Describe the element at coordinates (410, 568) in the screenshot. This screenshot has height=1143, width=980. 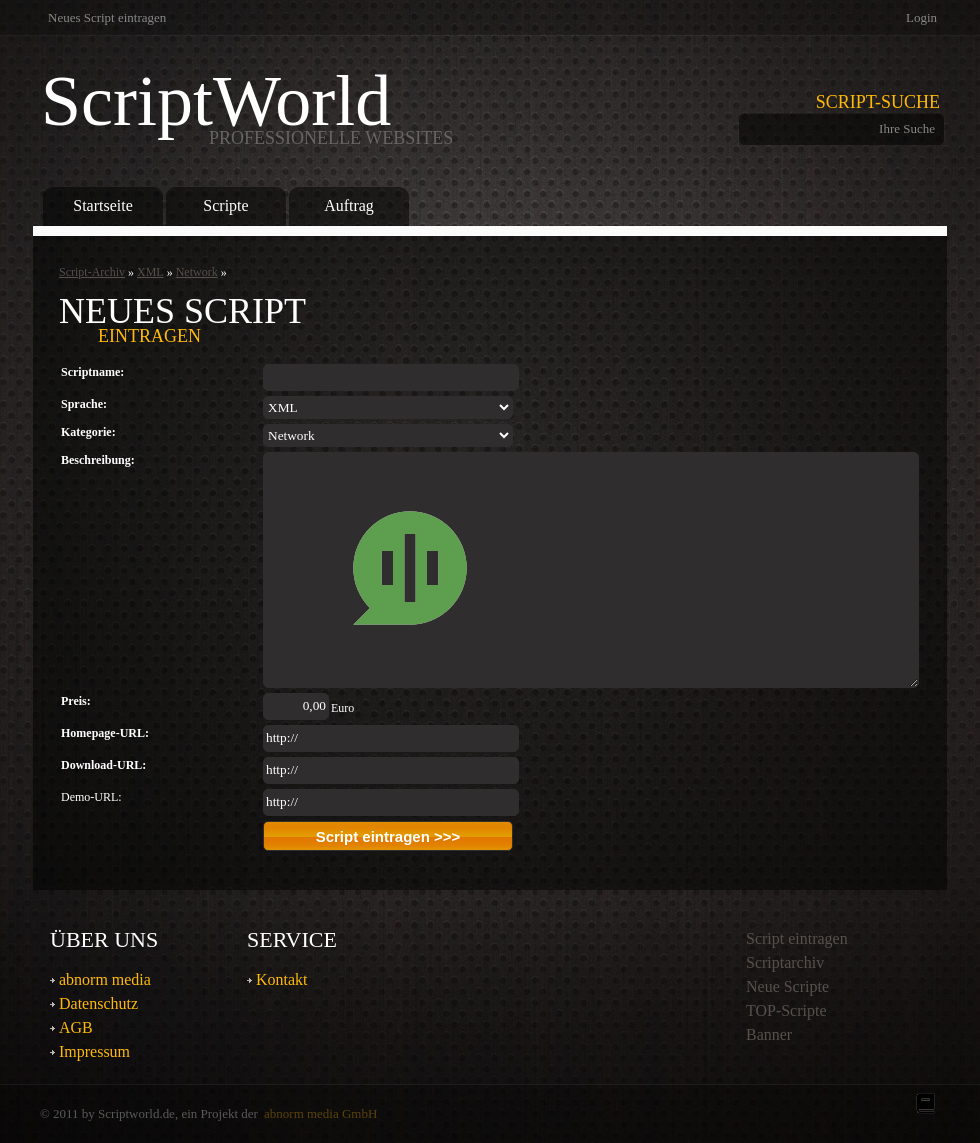
I see `start a voice chat or audio message` at that location.